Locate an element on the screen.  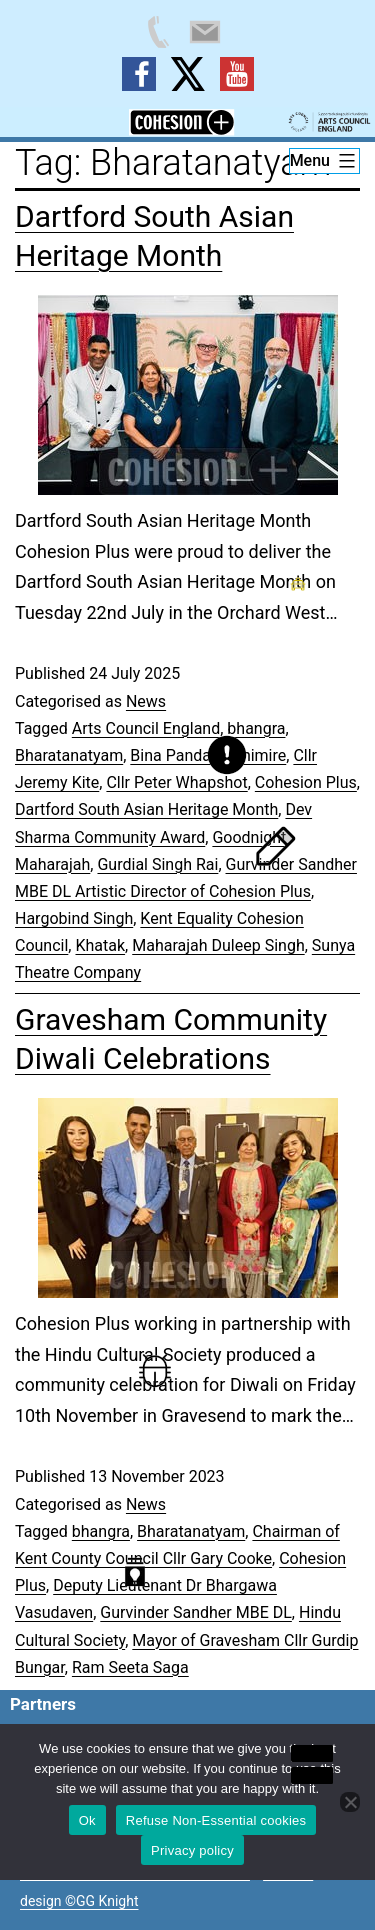
report a bug or issue is located at coordinates (155, 1370).